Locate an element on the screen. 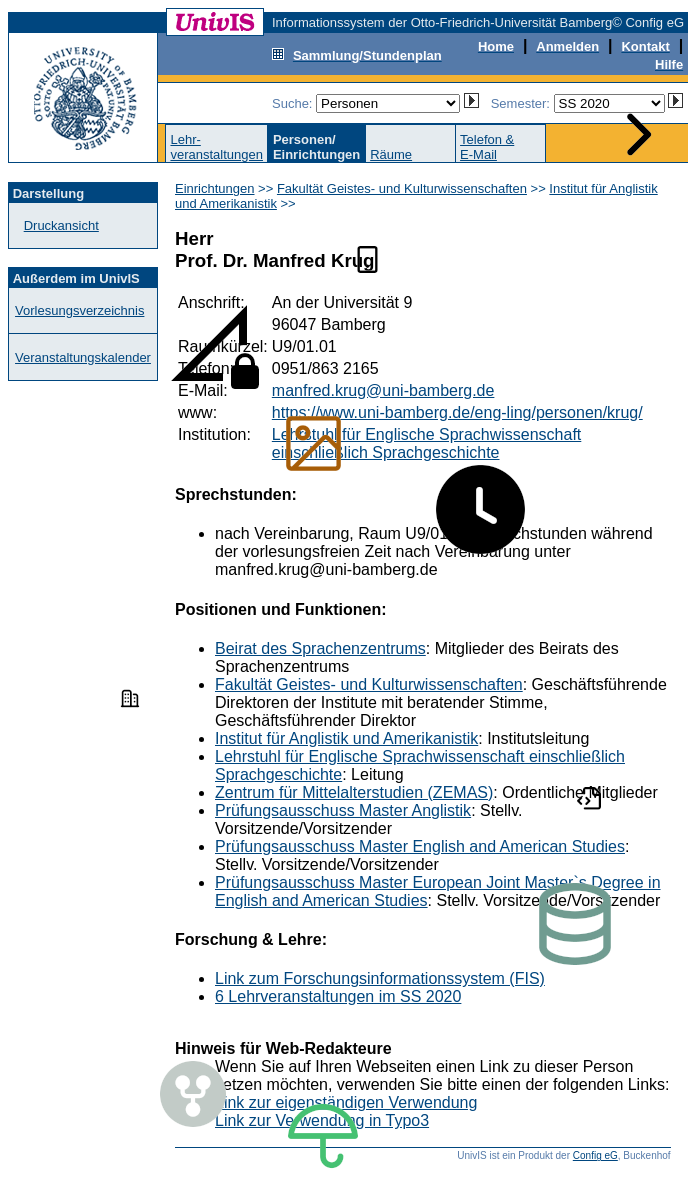  navigate to the next item or page is located at coordinates (635, 134).